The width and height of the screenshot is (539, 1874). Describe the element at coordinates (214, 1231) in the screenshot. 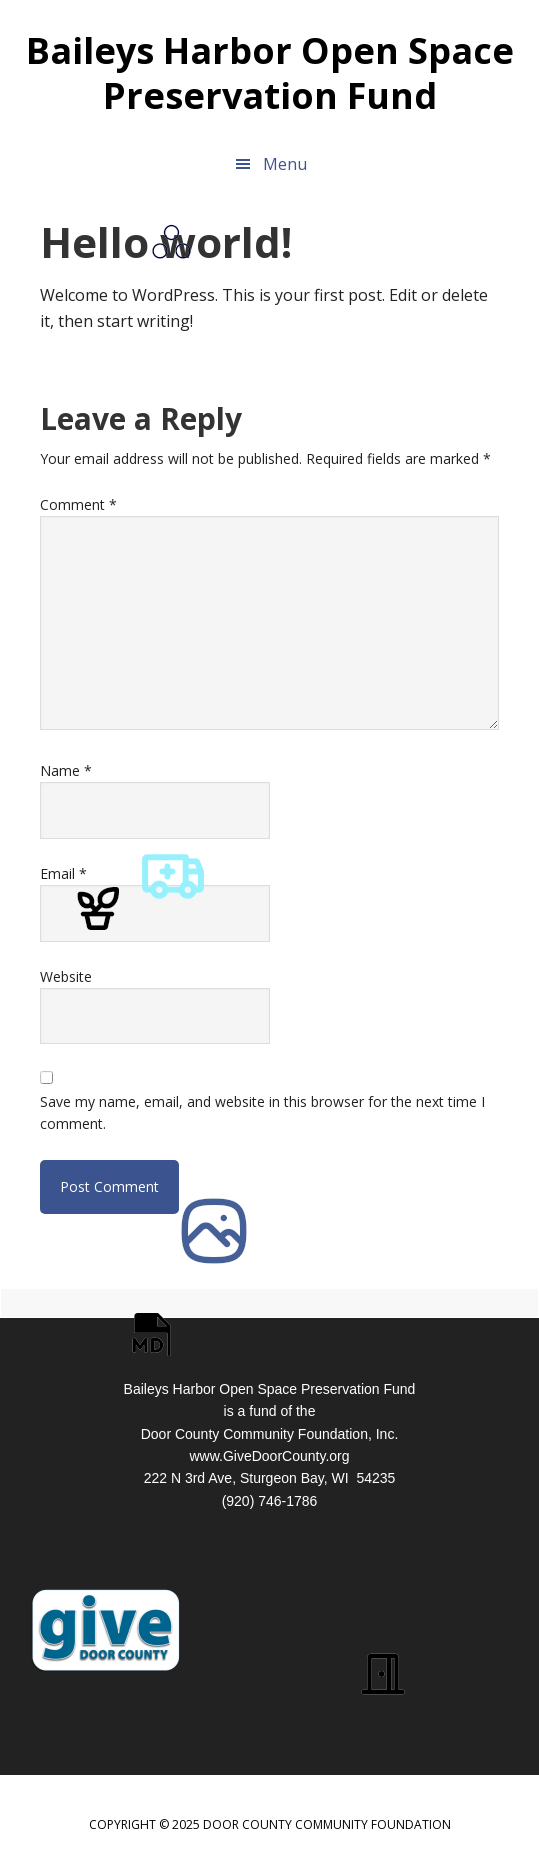

I see `view photo gallery` at that location.